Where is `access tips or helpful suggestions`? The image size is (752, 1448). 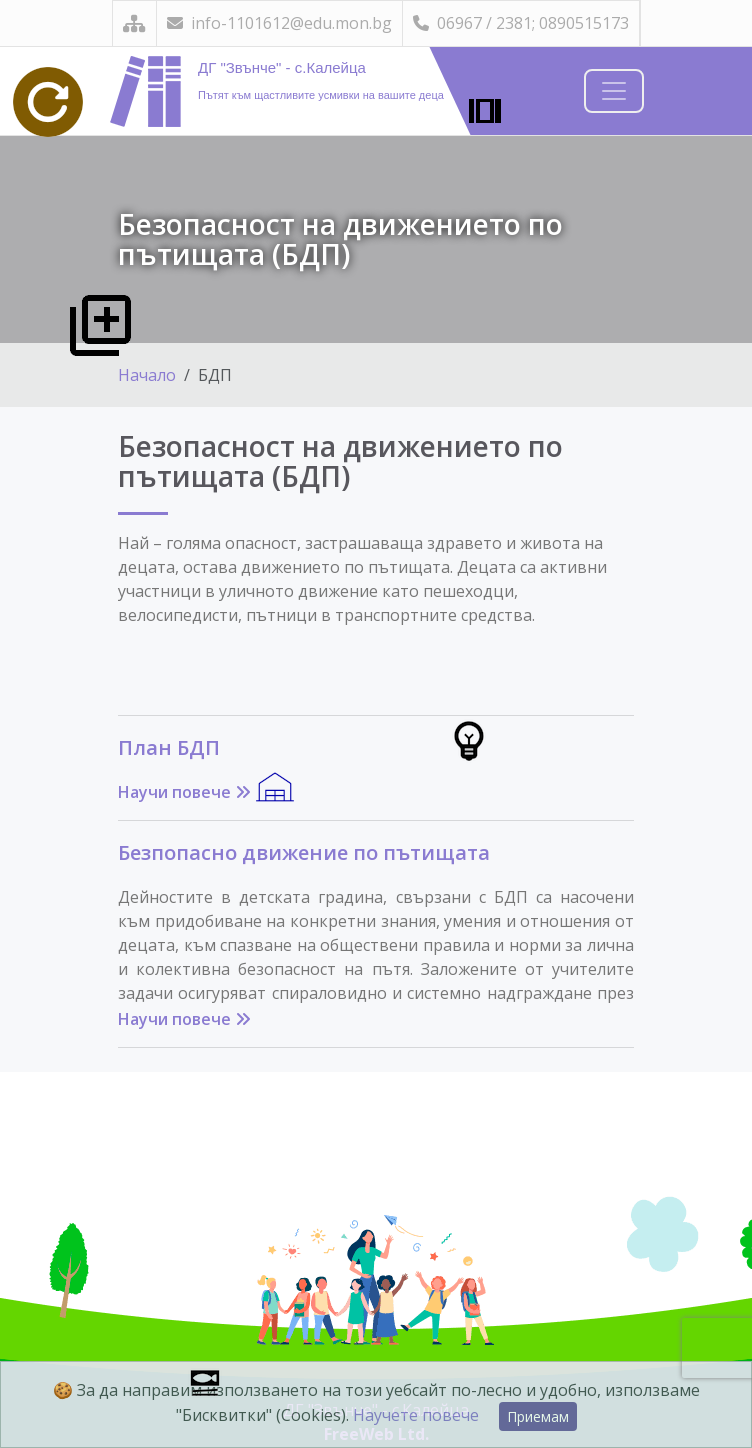
access tips or helpful suggestions is located at coordinates (469, 740).